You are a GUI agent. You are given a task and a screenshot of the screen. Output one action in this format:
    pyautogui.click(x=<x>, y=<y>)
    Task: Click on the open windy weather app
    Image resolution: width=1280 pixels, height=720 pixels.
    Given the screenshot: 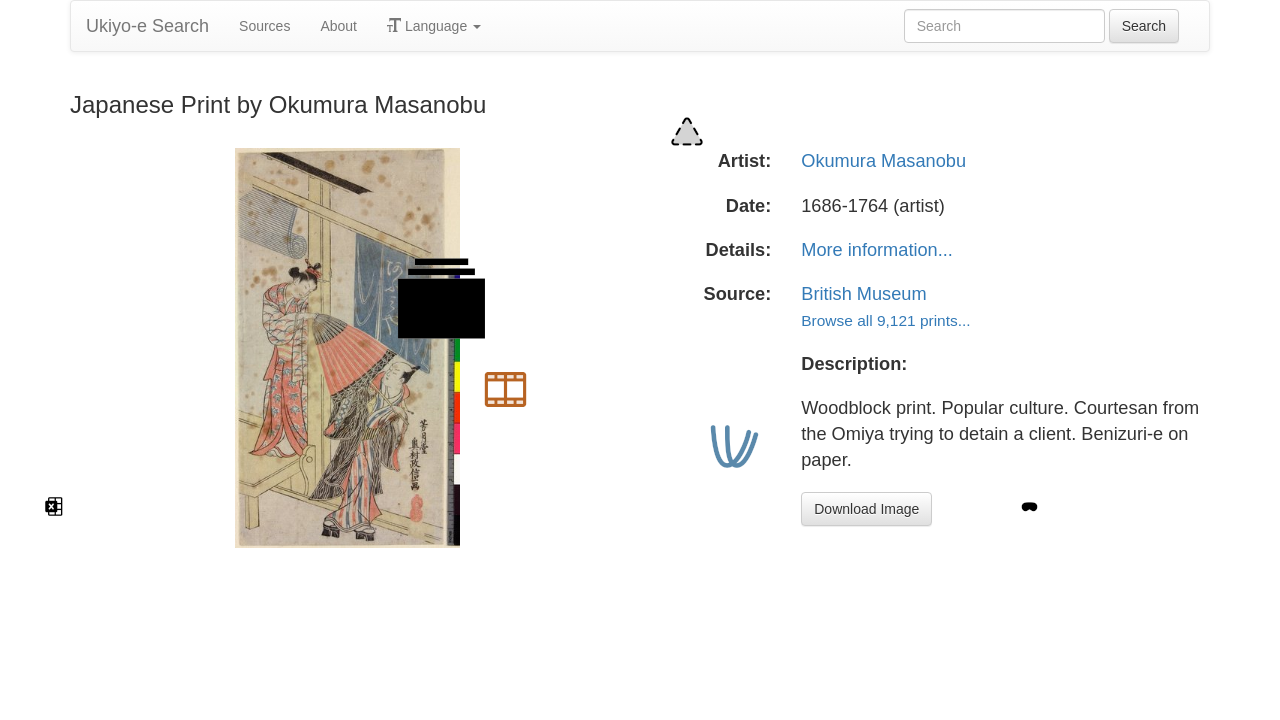 What is the action you would take?
    pyautogui.click(x=734, y=446)
    